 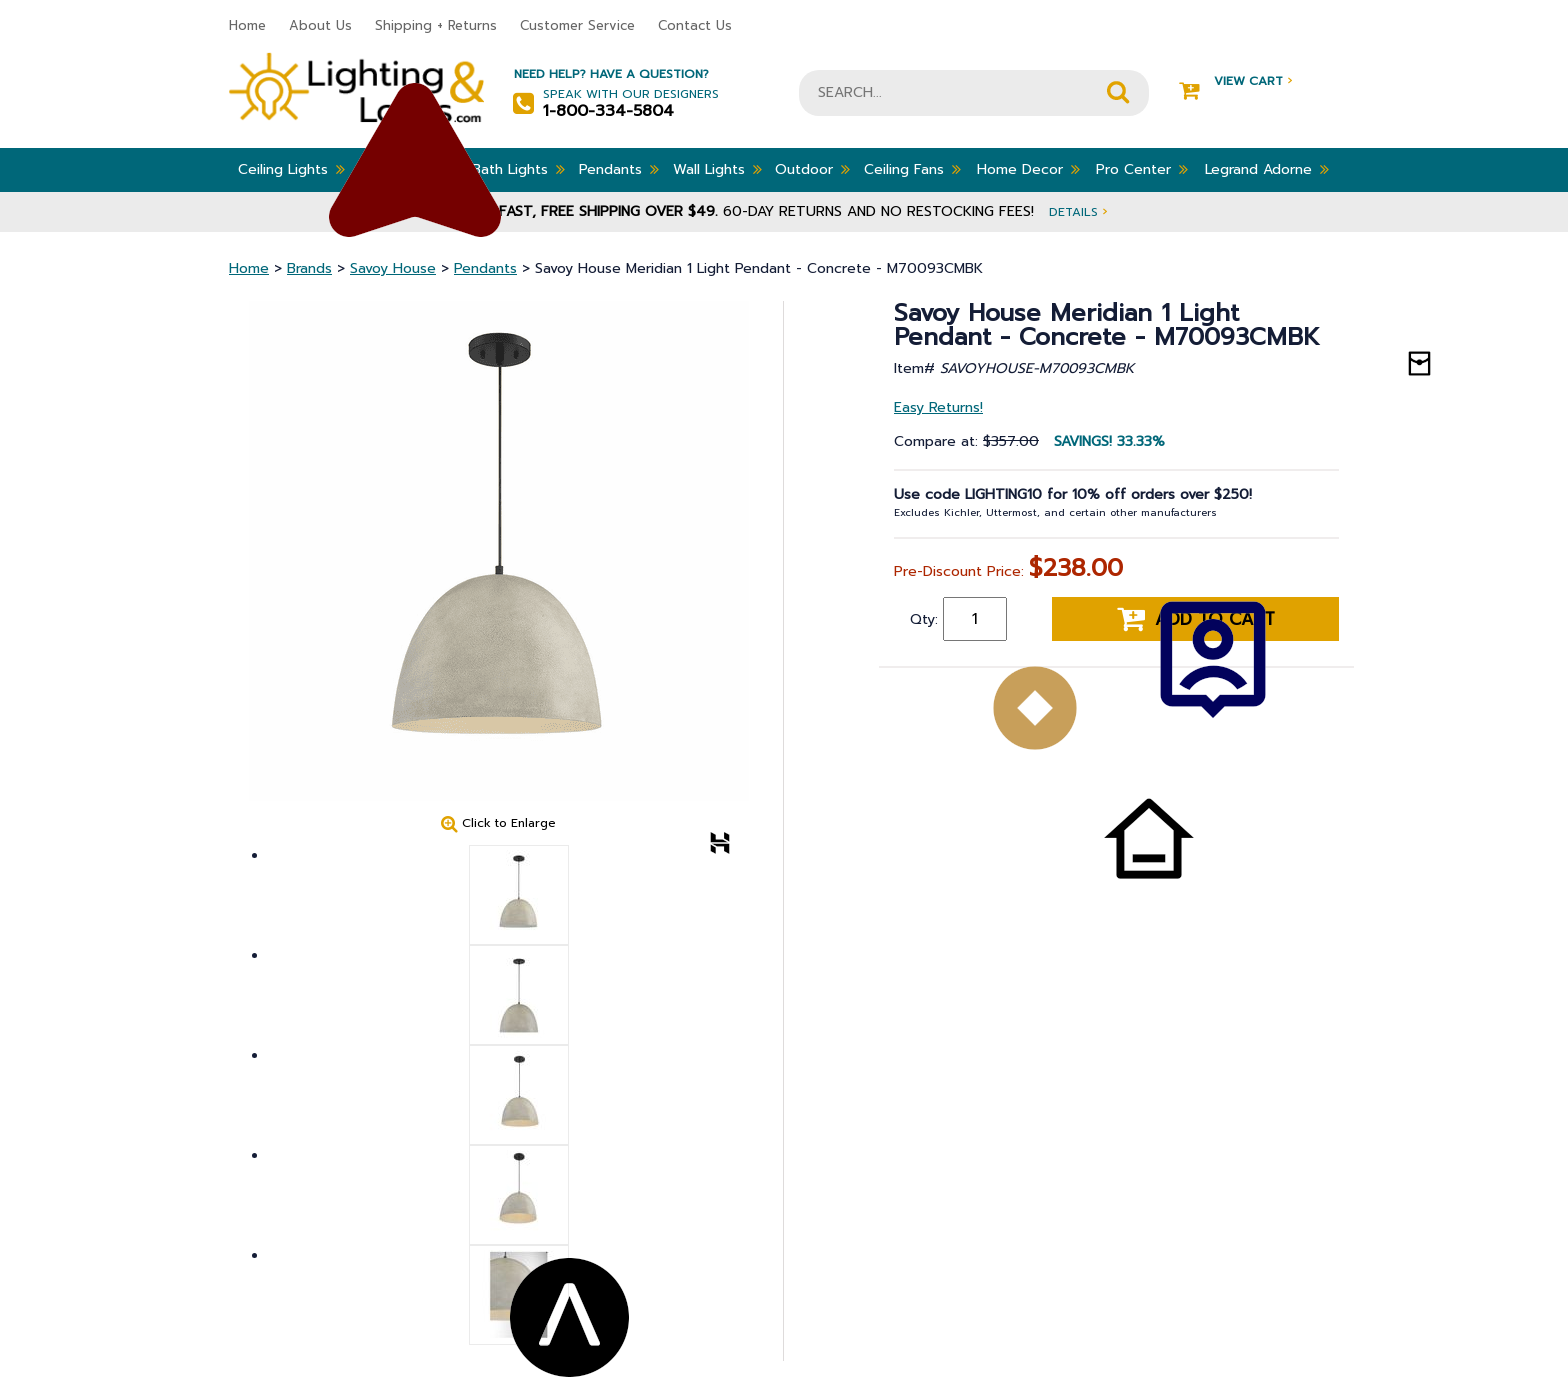 I want to click on spaceship brand logo, so click(x=415, y=160).